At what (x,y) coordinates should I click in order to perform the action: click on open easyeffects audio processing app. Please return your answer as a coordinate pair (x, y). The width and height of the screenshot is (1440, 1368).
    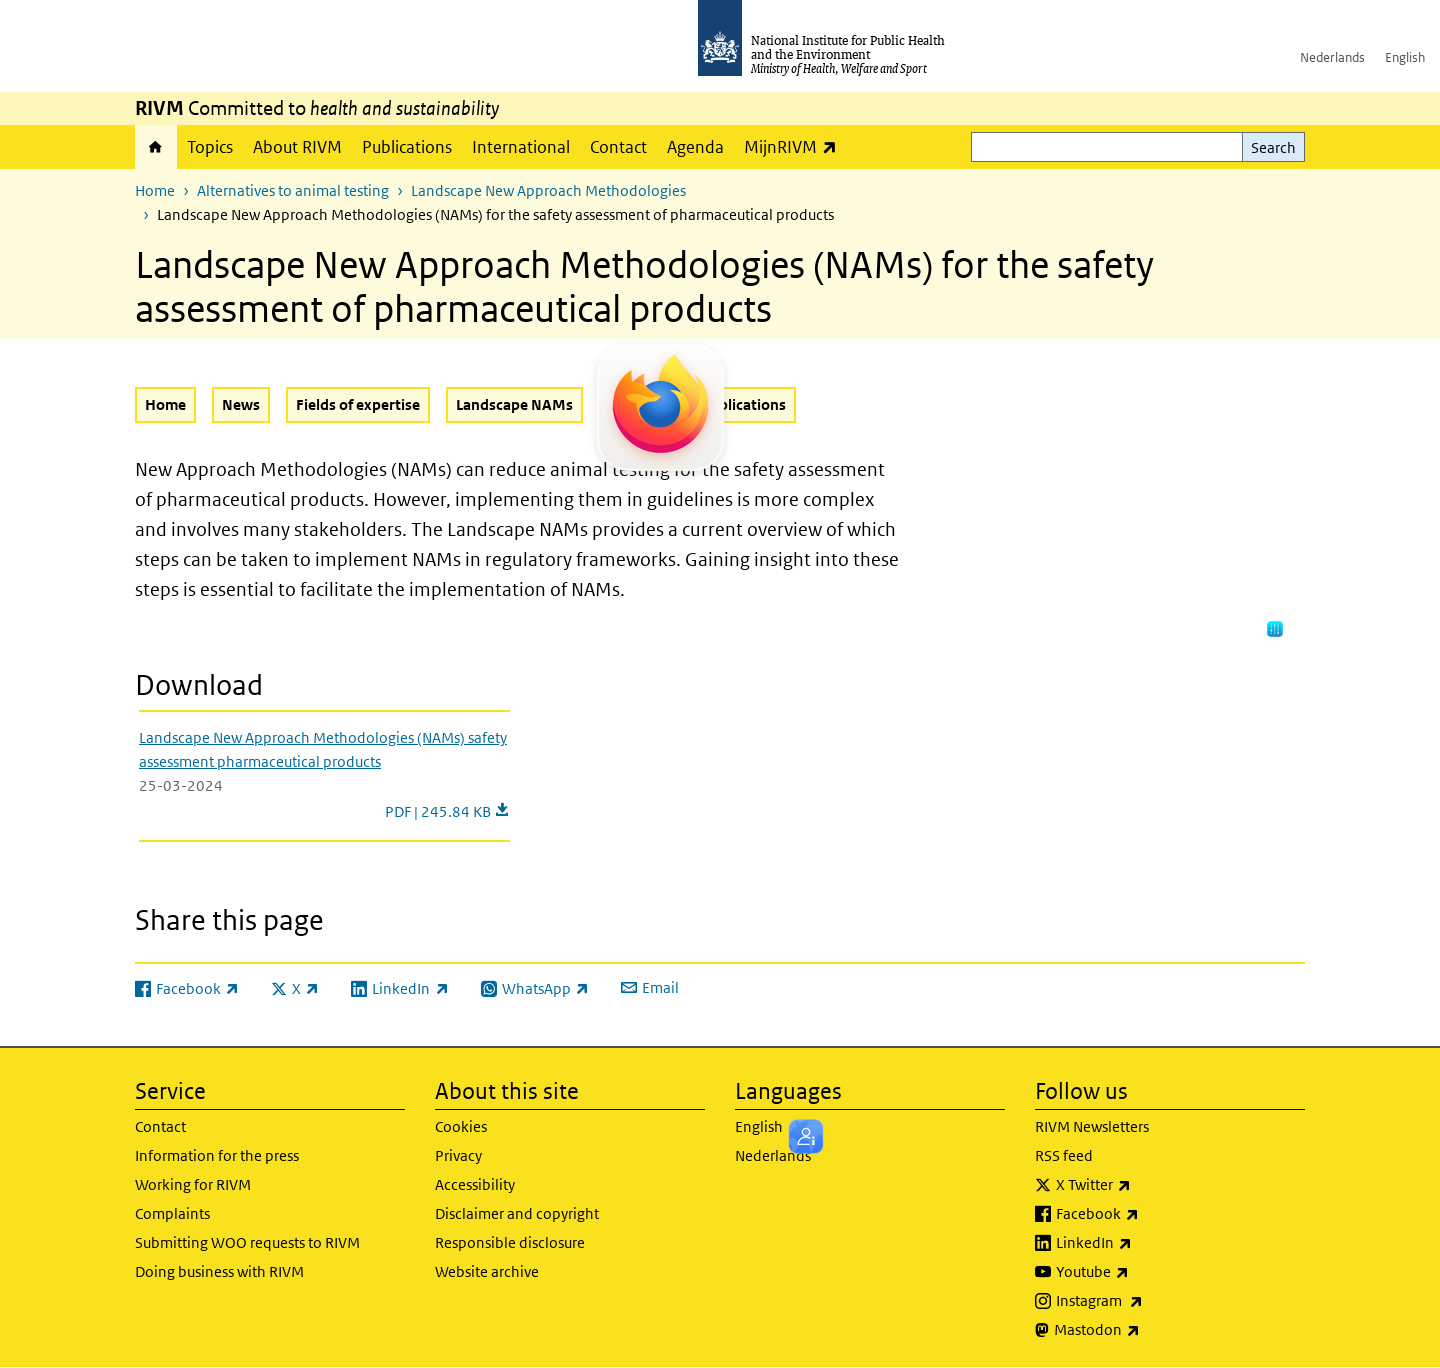
    Looking at the image, I should click on (1275, 629).